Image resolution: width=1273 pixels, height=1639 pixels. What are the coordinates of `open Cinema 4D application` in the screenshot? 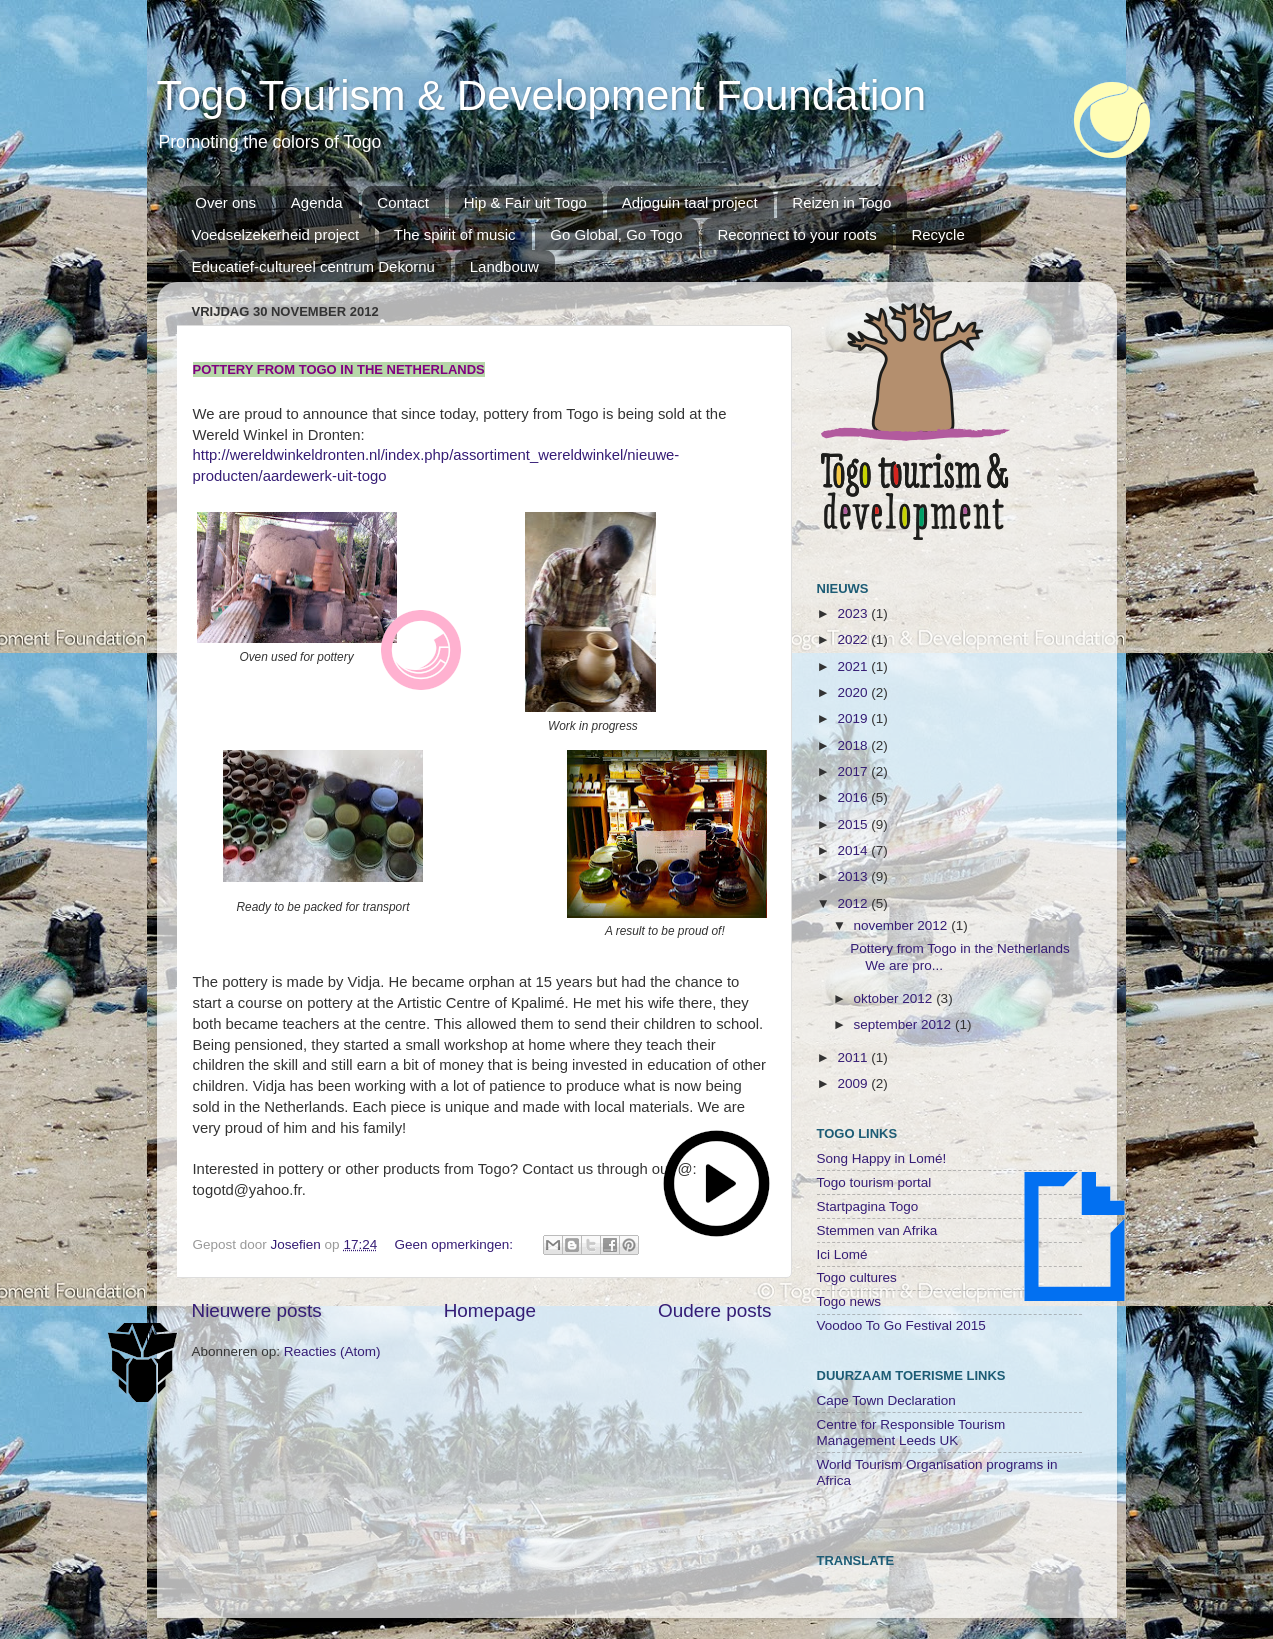 It's located at (1112, 120).